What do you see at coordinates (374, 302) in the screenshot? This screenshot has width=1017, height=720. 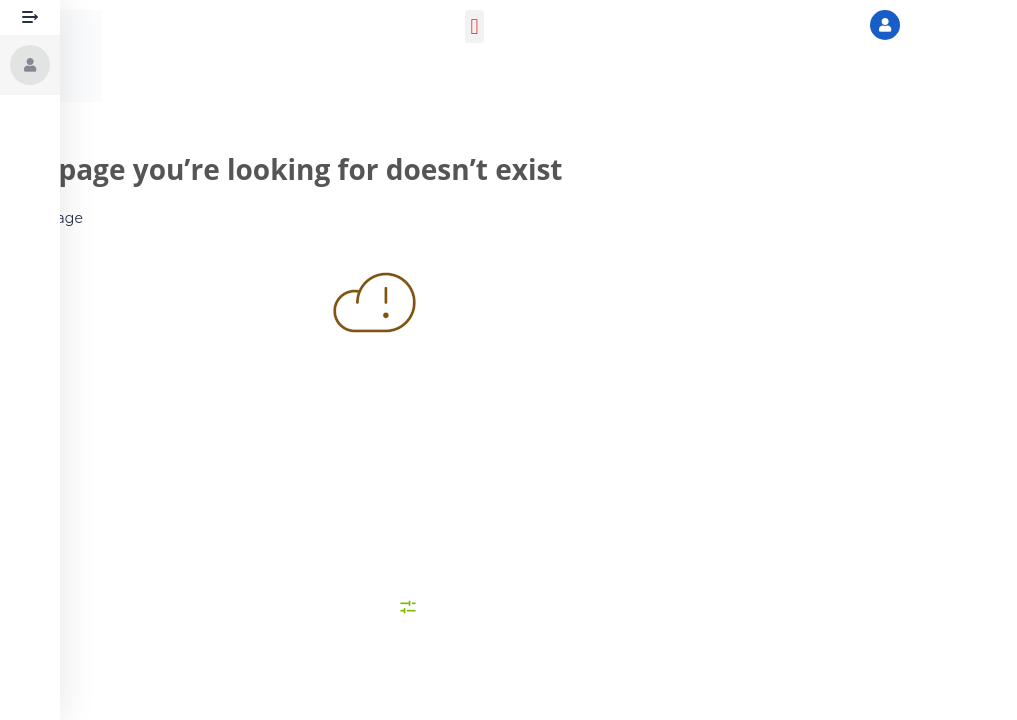 I see `cloud storage warning or alert` at bounding box center [374, 302].